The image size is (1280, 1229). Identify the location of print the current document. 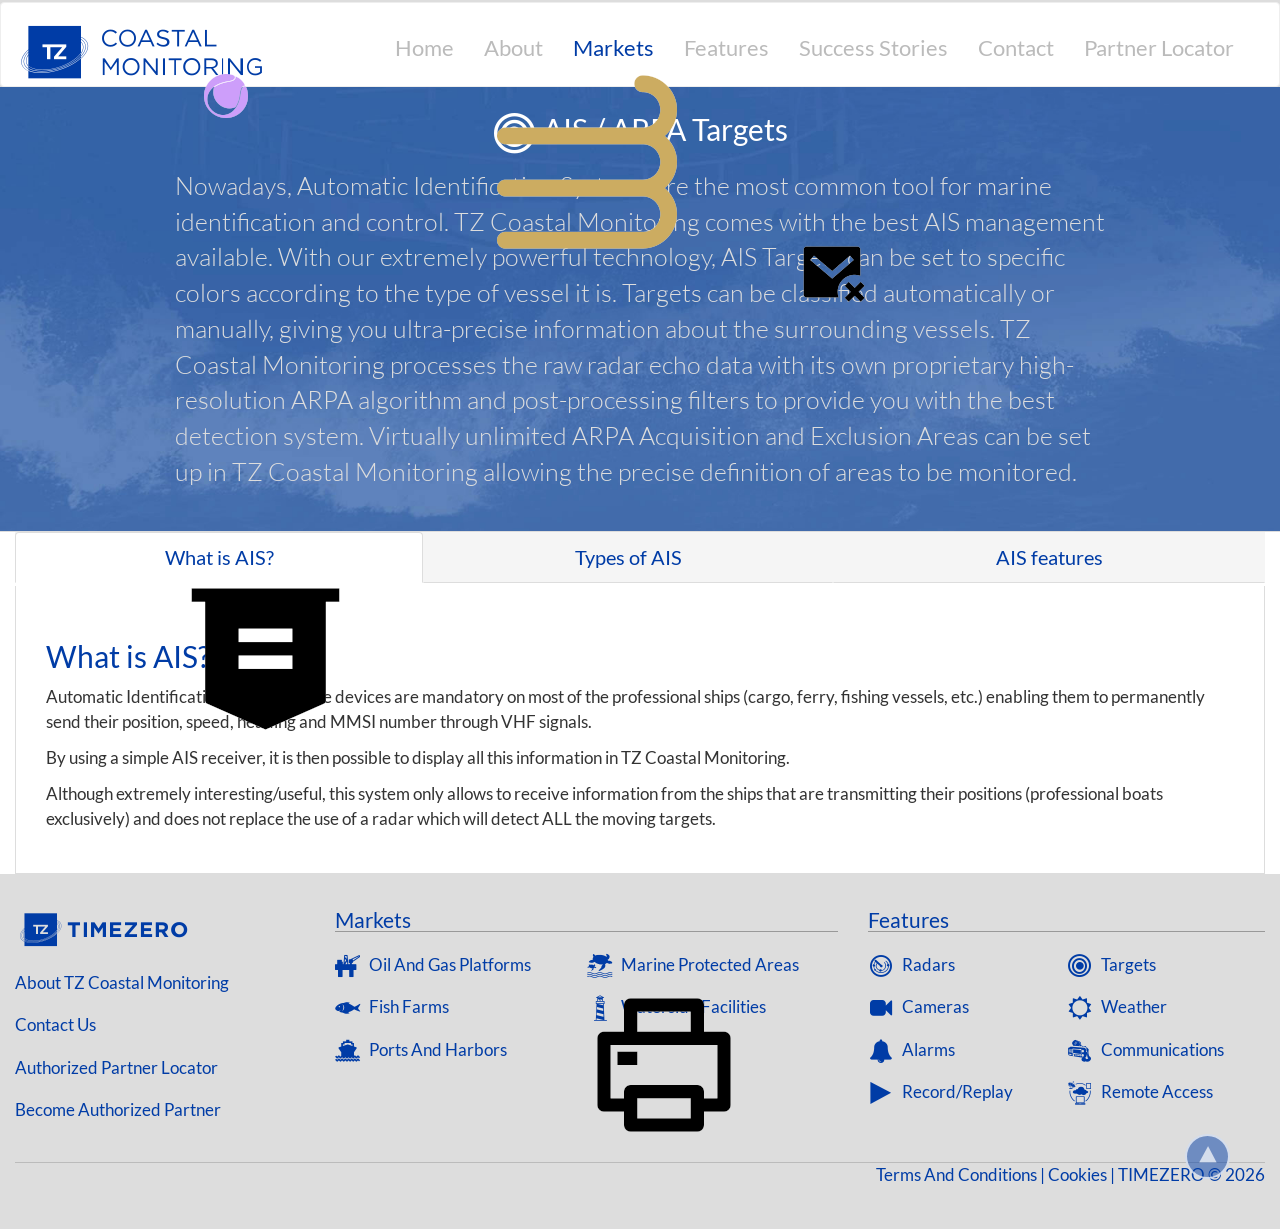
(664, 1065).